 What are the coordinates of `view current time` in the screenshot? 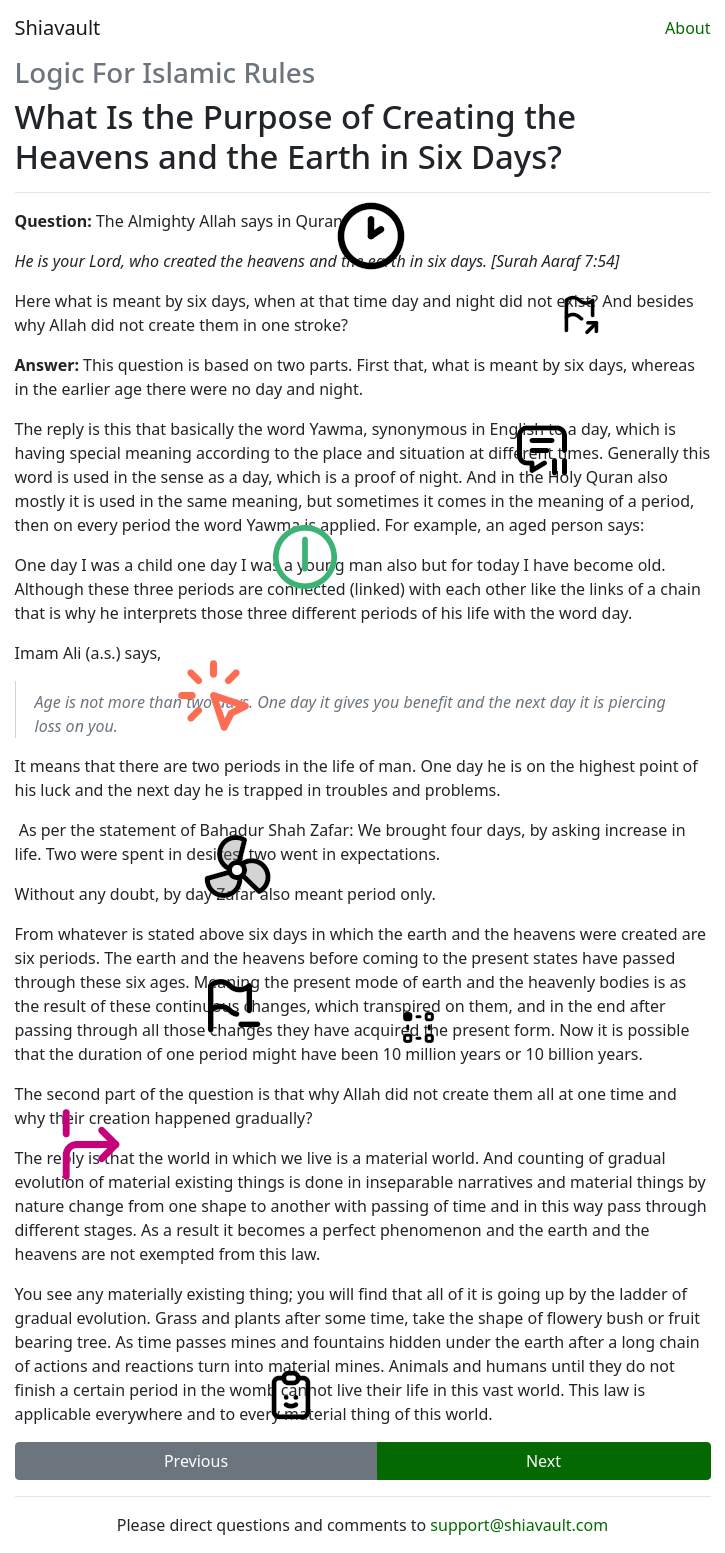 It's located at (371, 236).